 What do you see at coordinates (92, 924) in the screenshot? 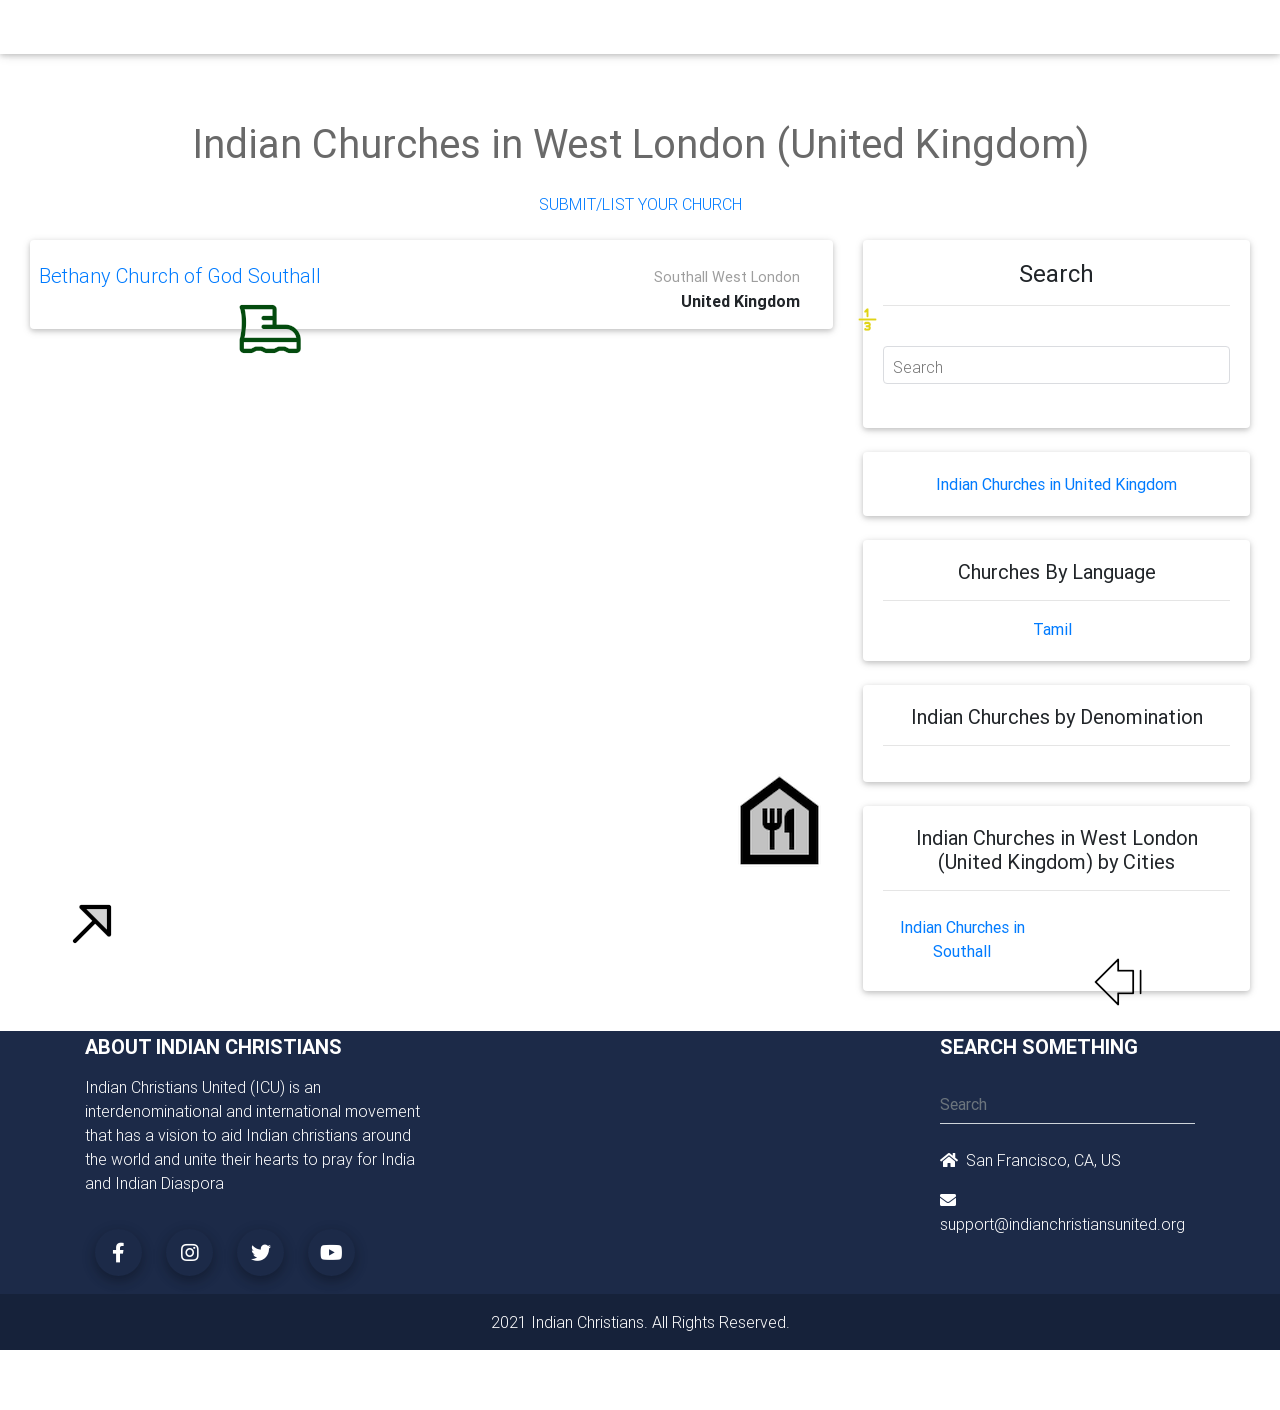
I see `open link in new tab or window` at bounding box center [92, 924].